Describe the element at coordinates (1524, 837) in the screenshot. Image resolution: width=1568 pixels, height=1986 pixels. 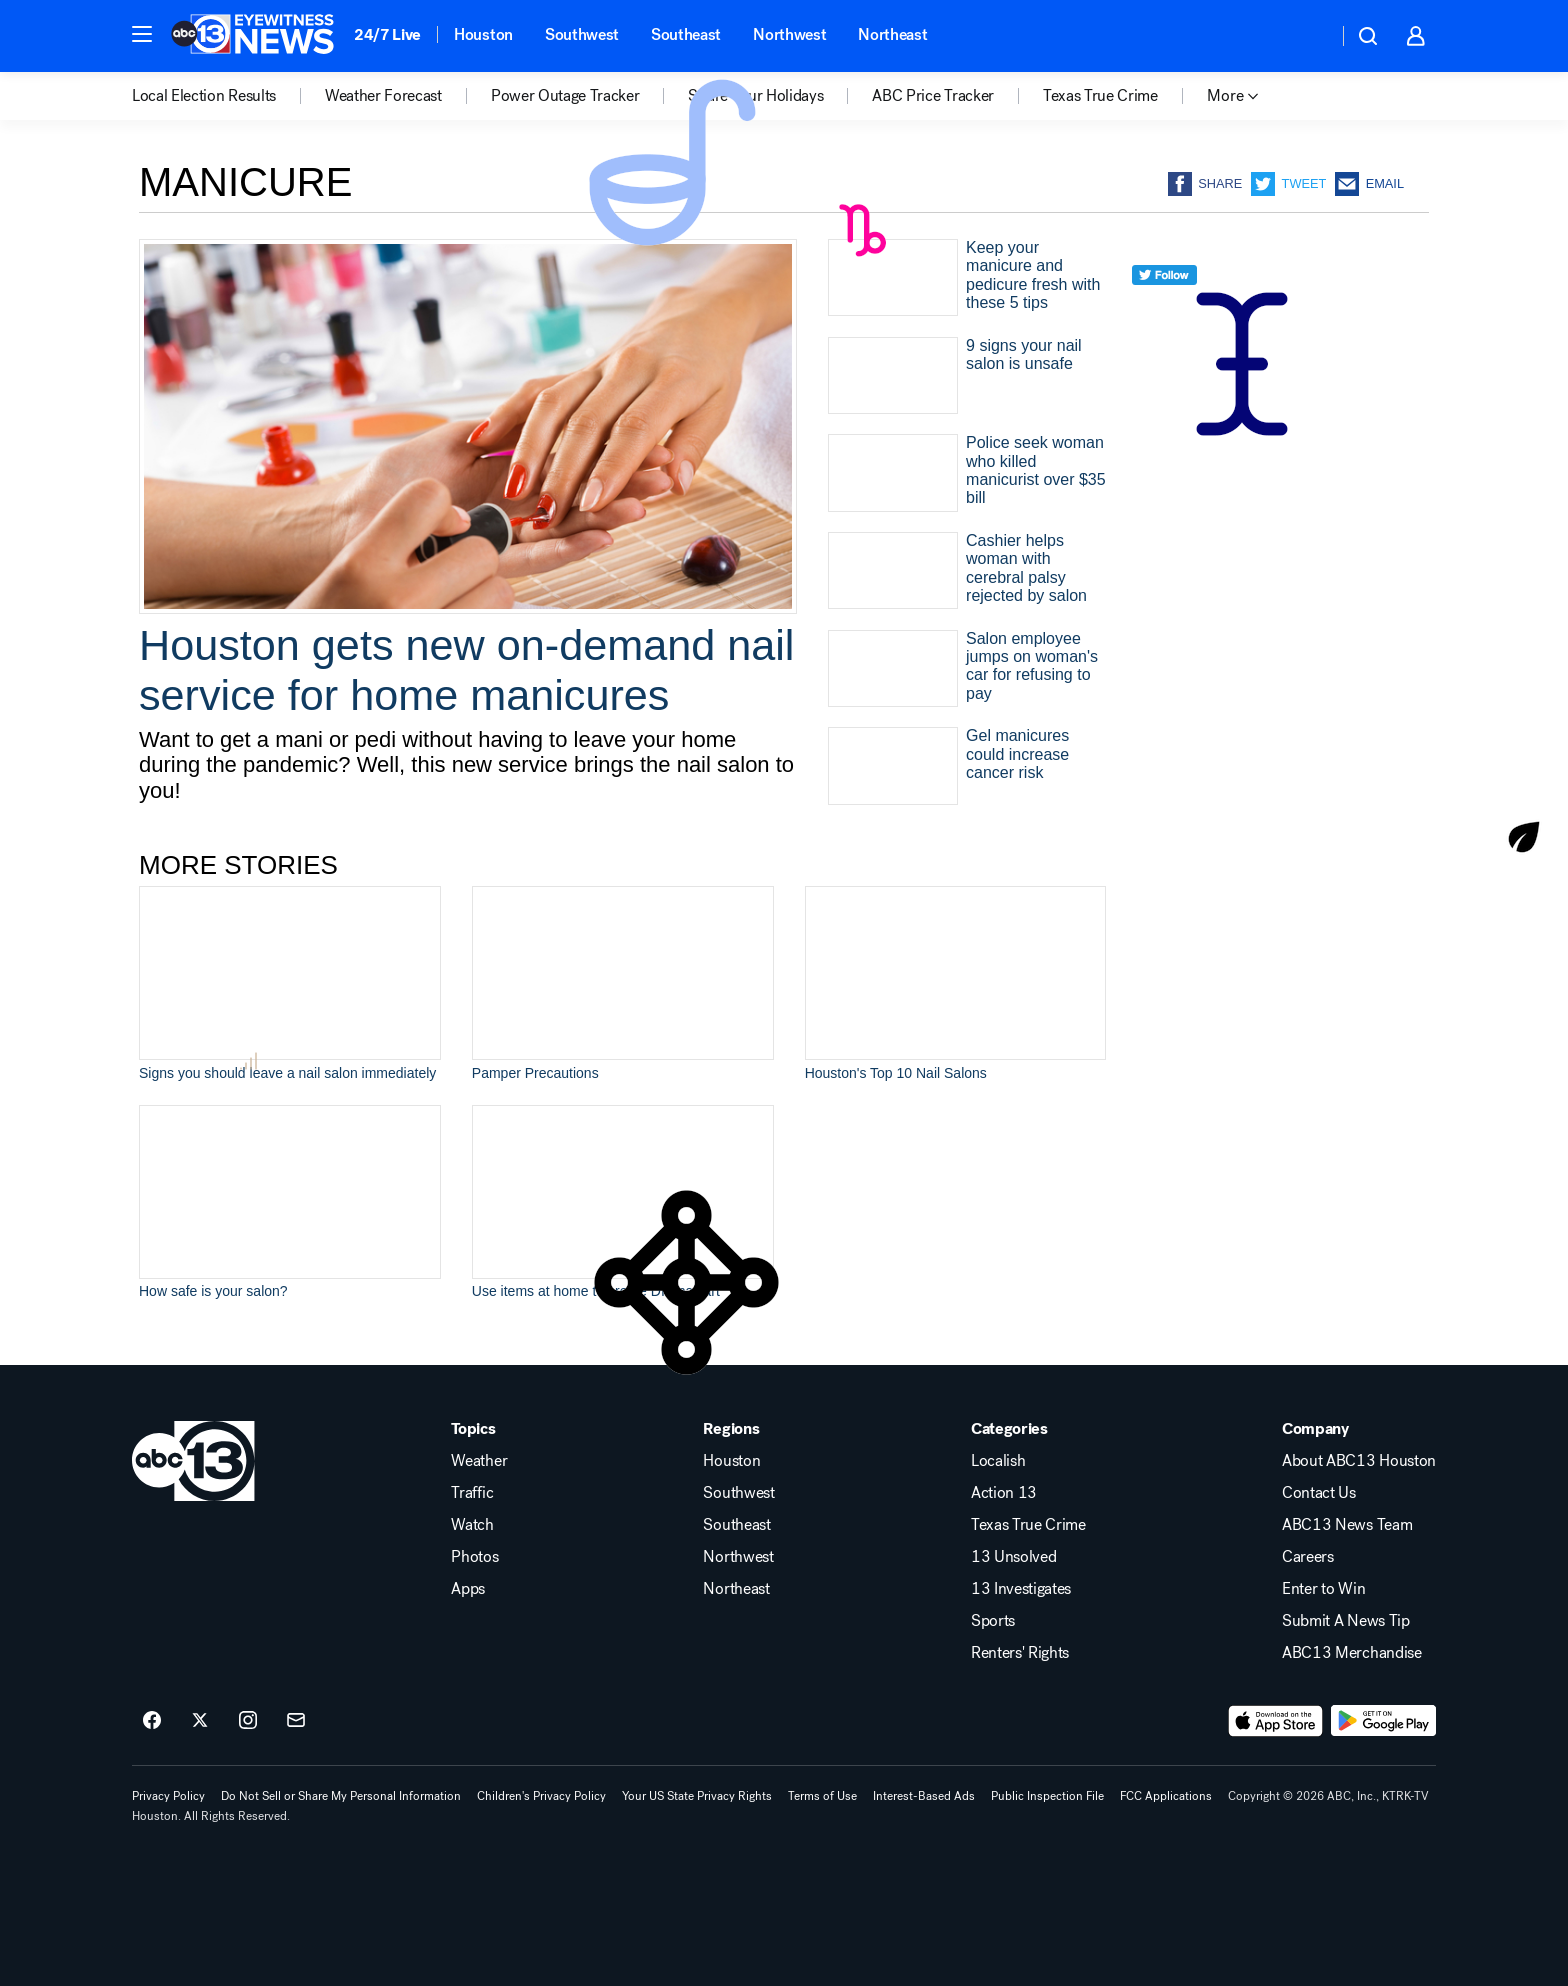
I see `enable eco-friendly or power-saving mode` at that location.